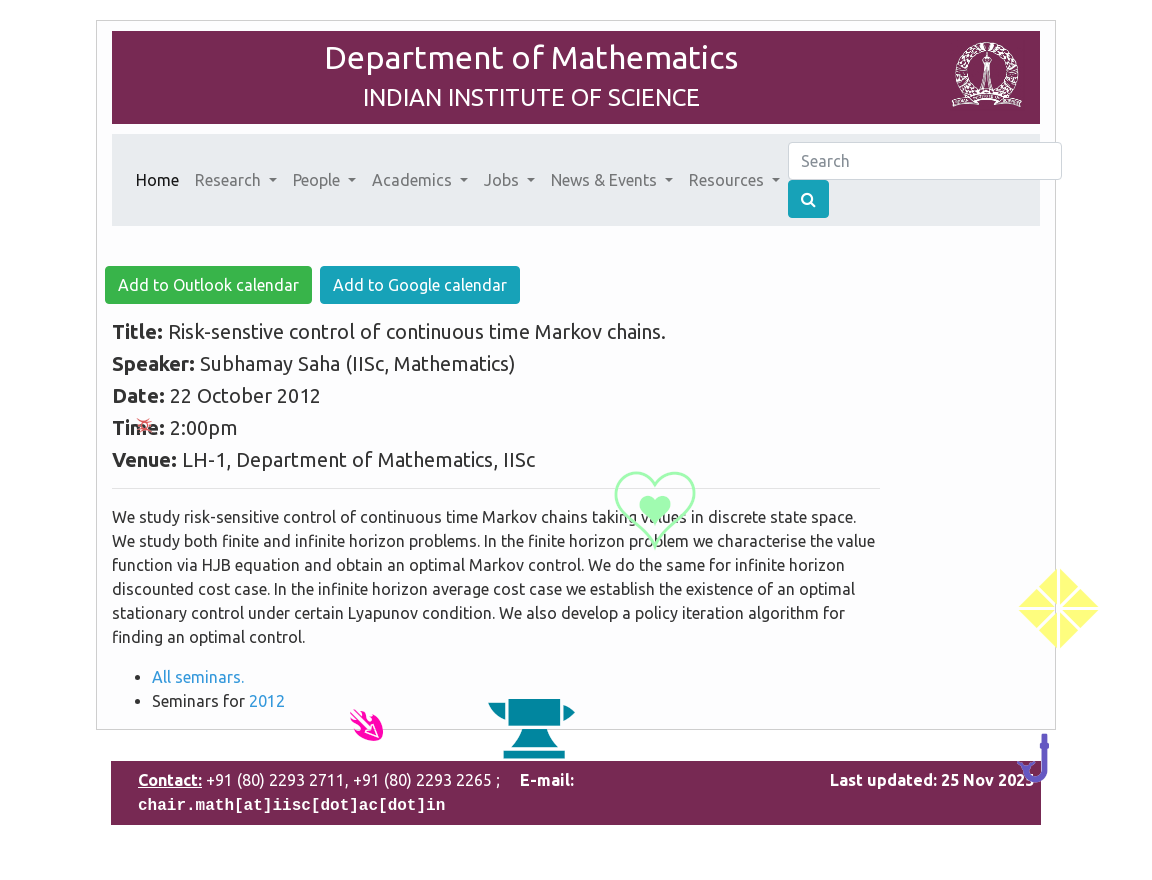 This screenshot has width=1152, height=880. Describe the element at coordinates (1058, 608) in the screenshot. I see `toggle grid or quadrant view` at that location.